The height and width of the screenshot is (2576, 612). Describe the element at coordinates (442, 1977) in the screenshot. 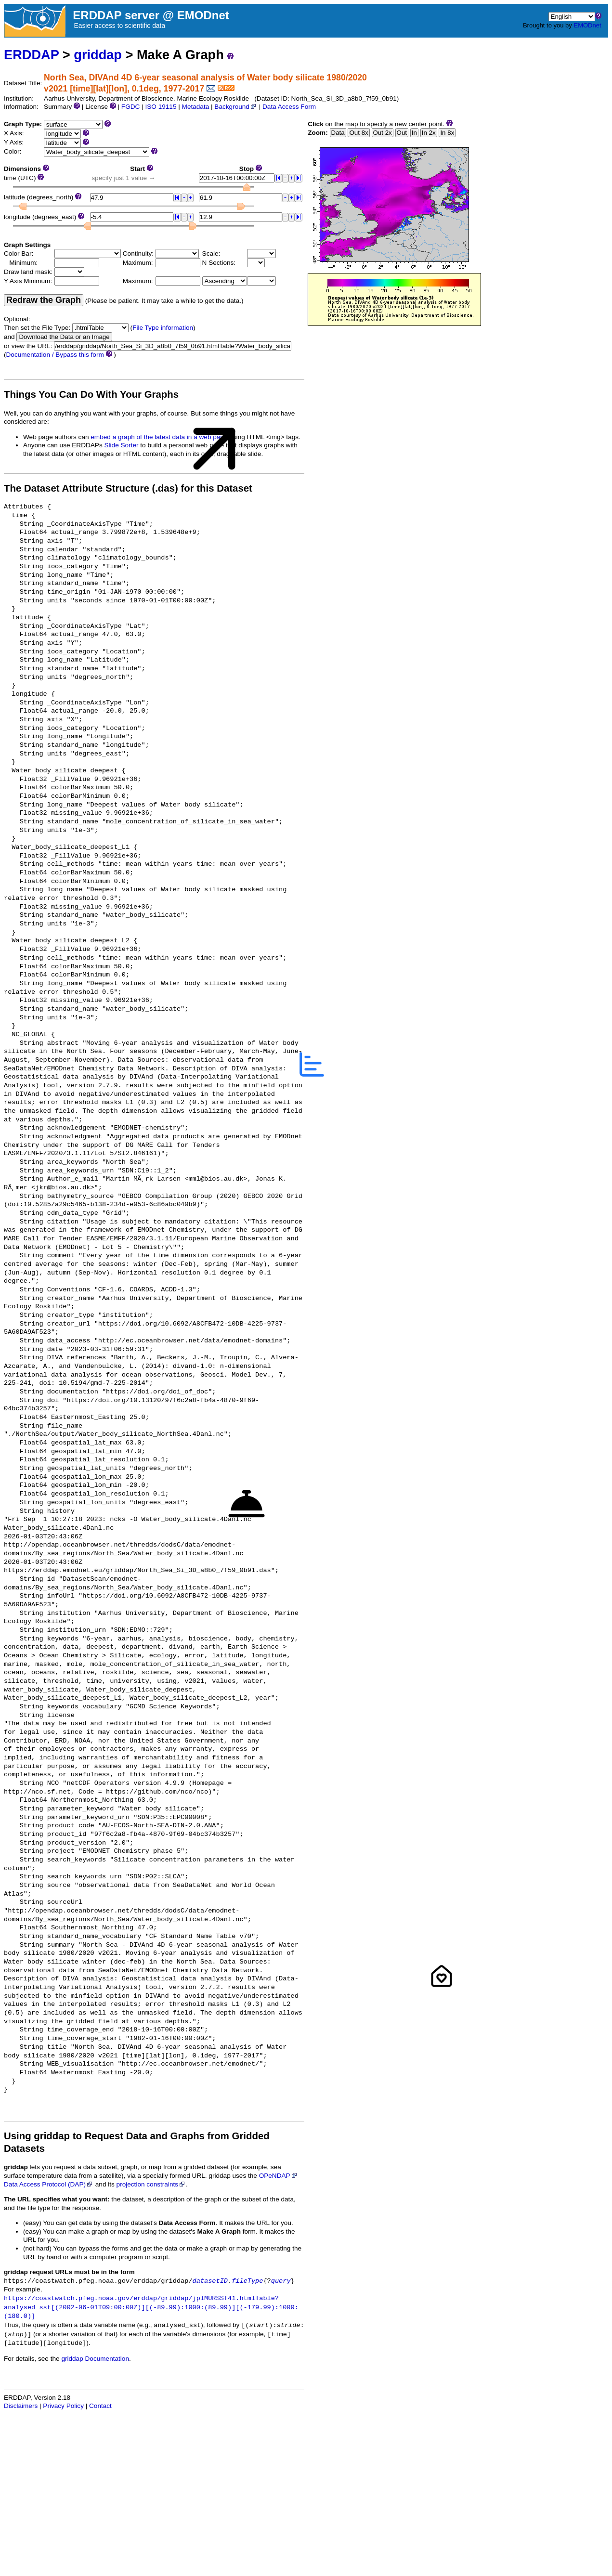

I see `access your favorite or loved home` at that location.